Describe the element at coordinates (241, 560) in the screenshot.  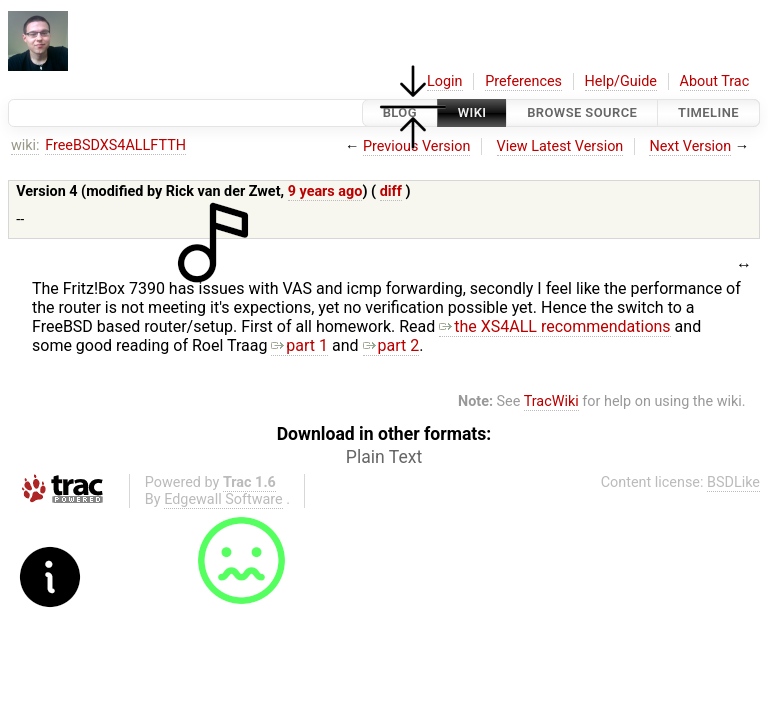
I see `indicates a nervous or anxious status` at that location.